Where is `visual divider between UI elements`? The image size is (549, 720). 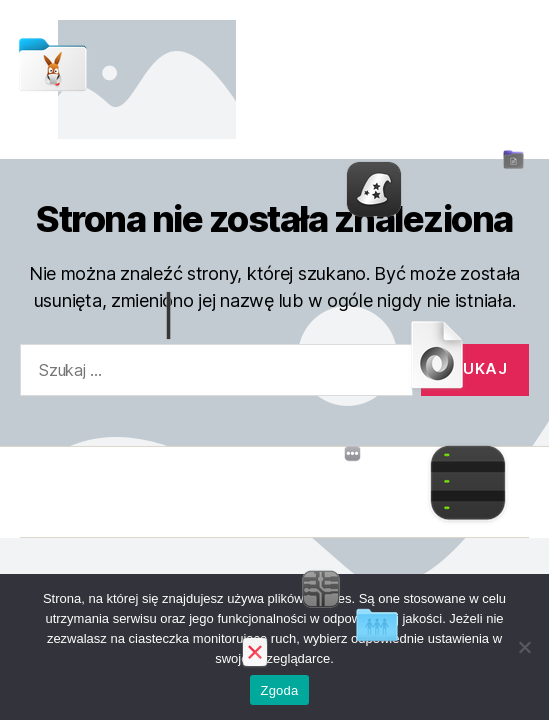
visual divider between UI elements is located at coordinates (170, 315).